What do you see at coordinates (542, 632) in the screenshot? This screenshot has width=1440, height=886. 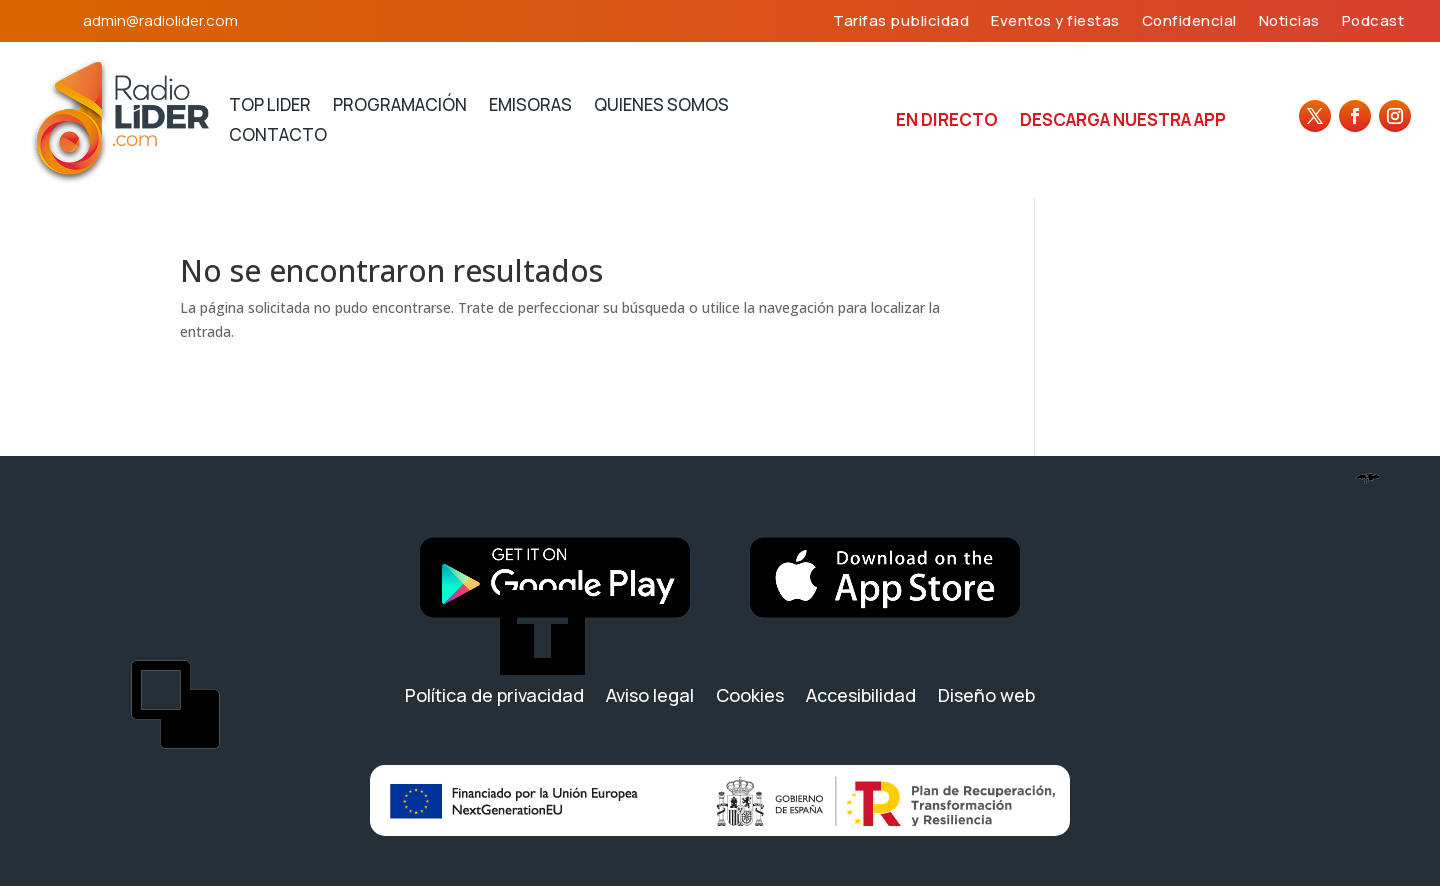 I see `open the TV Time app` at bounding box center [542, 632].